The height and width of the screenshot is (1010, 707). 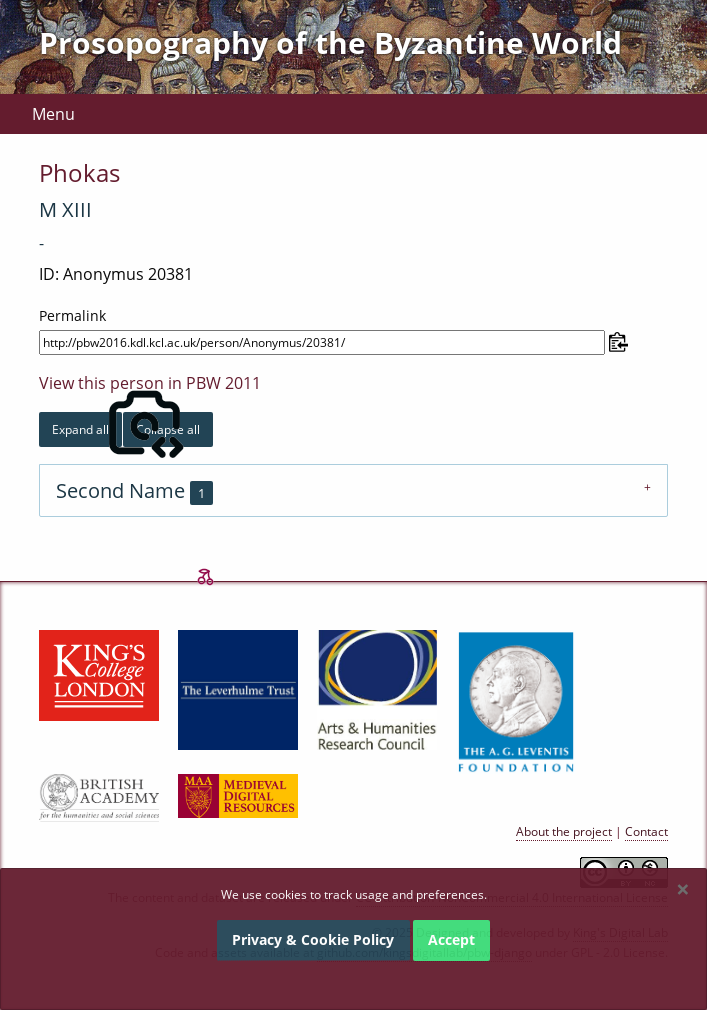 I want to click on scan or capture code with camera, so click(x=144, y=422).